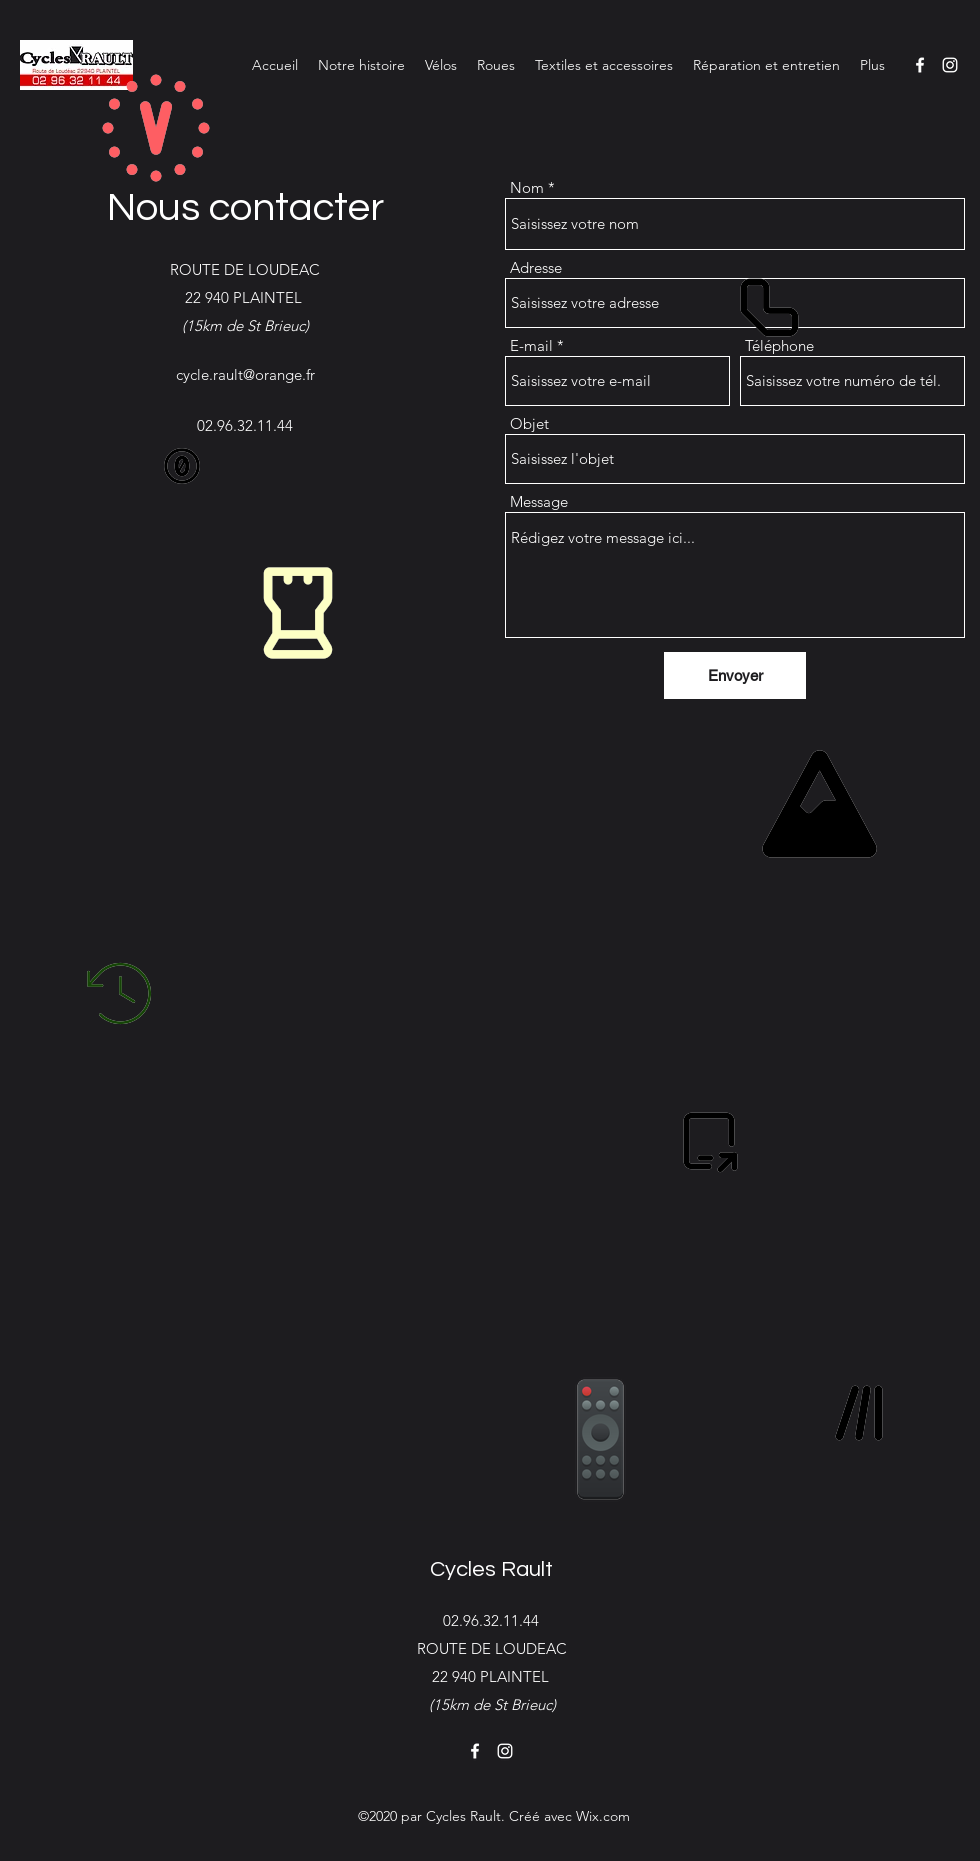  I want to click on indicates a stack of leaning books or documents, so click(859, 1413).